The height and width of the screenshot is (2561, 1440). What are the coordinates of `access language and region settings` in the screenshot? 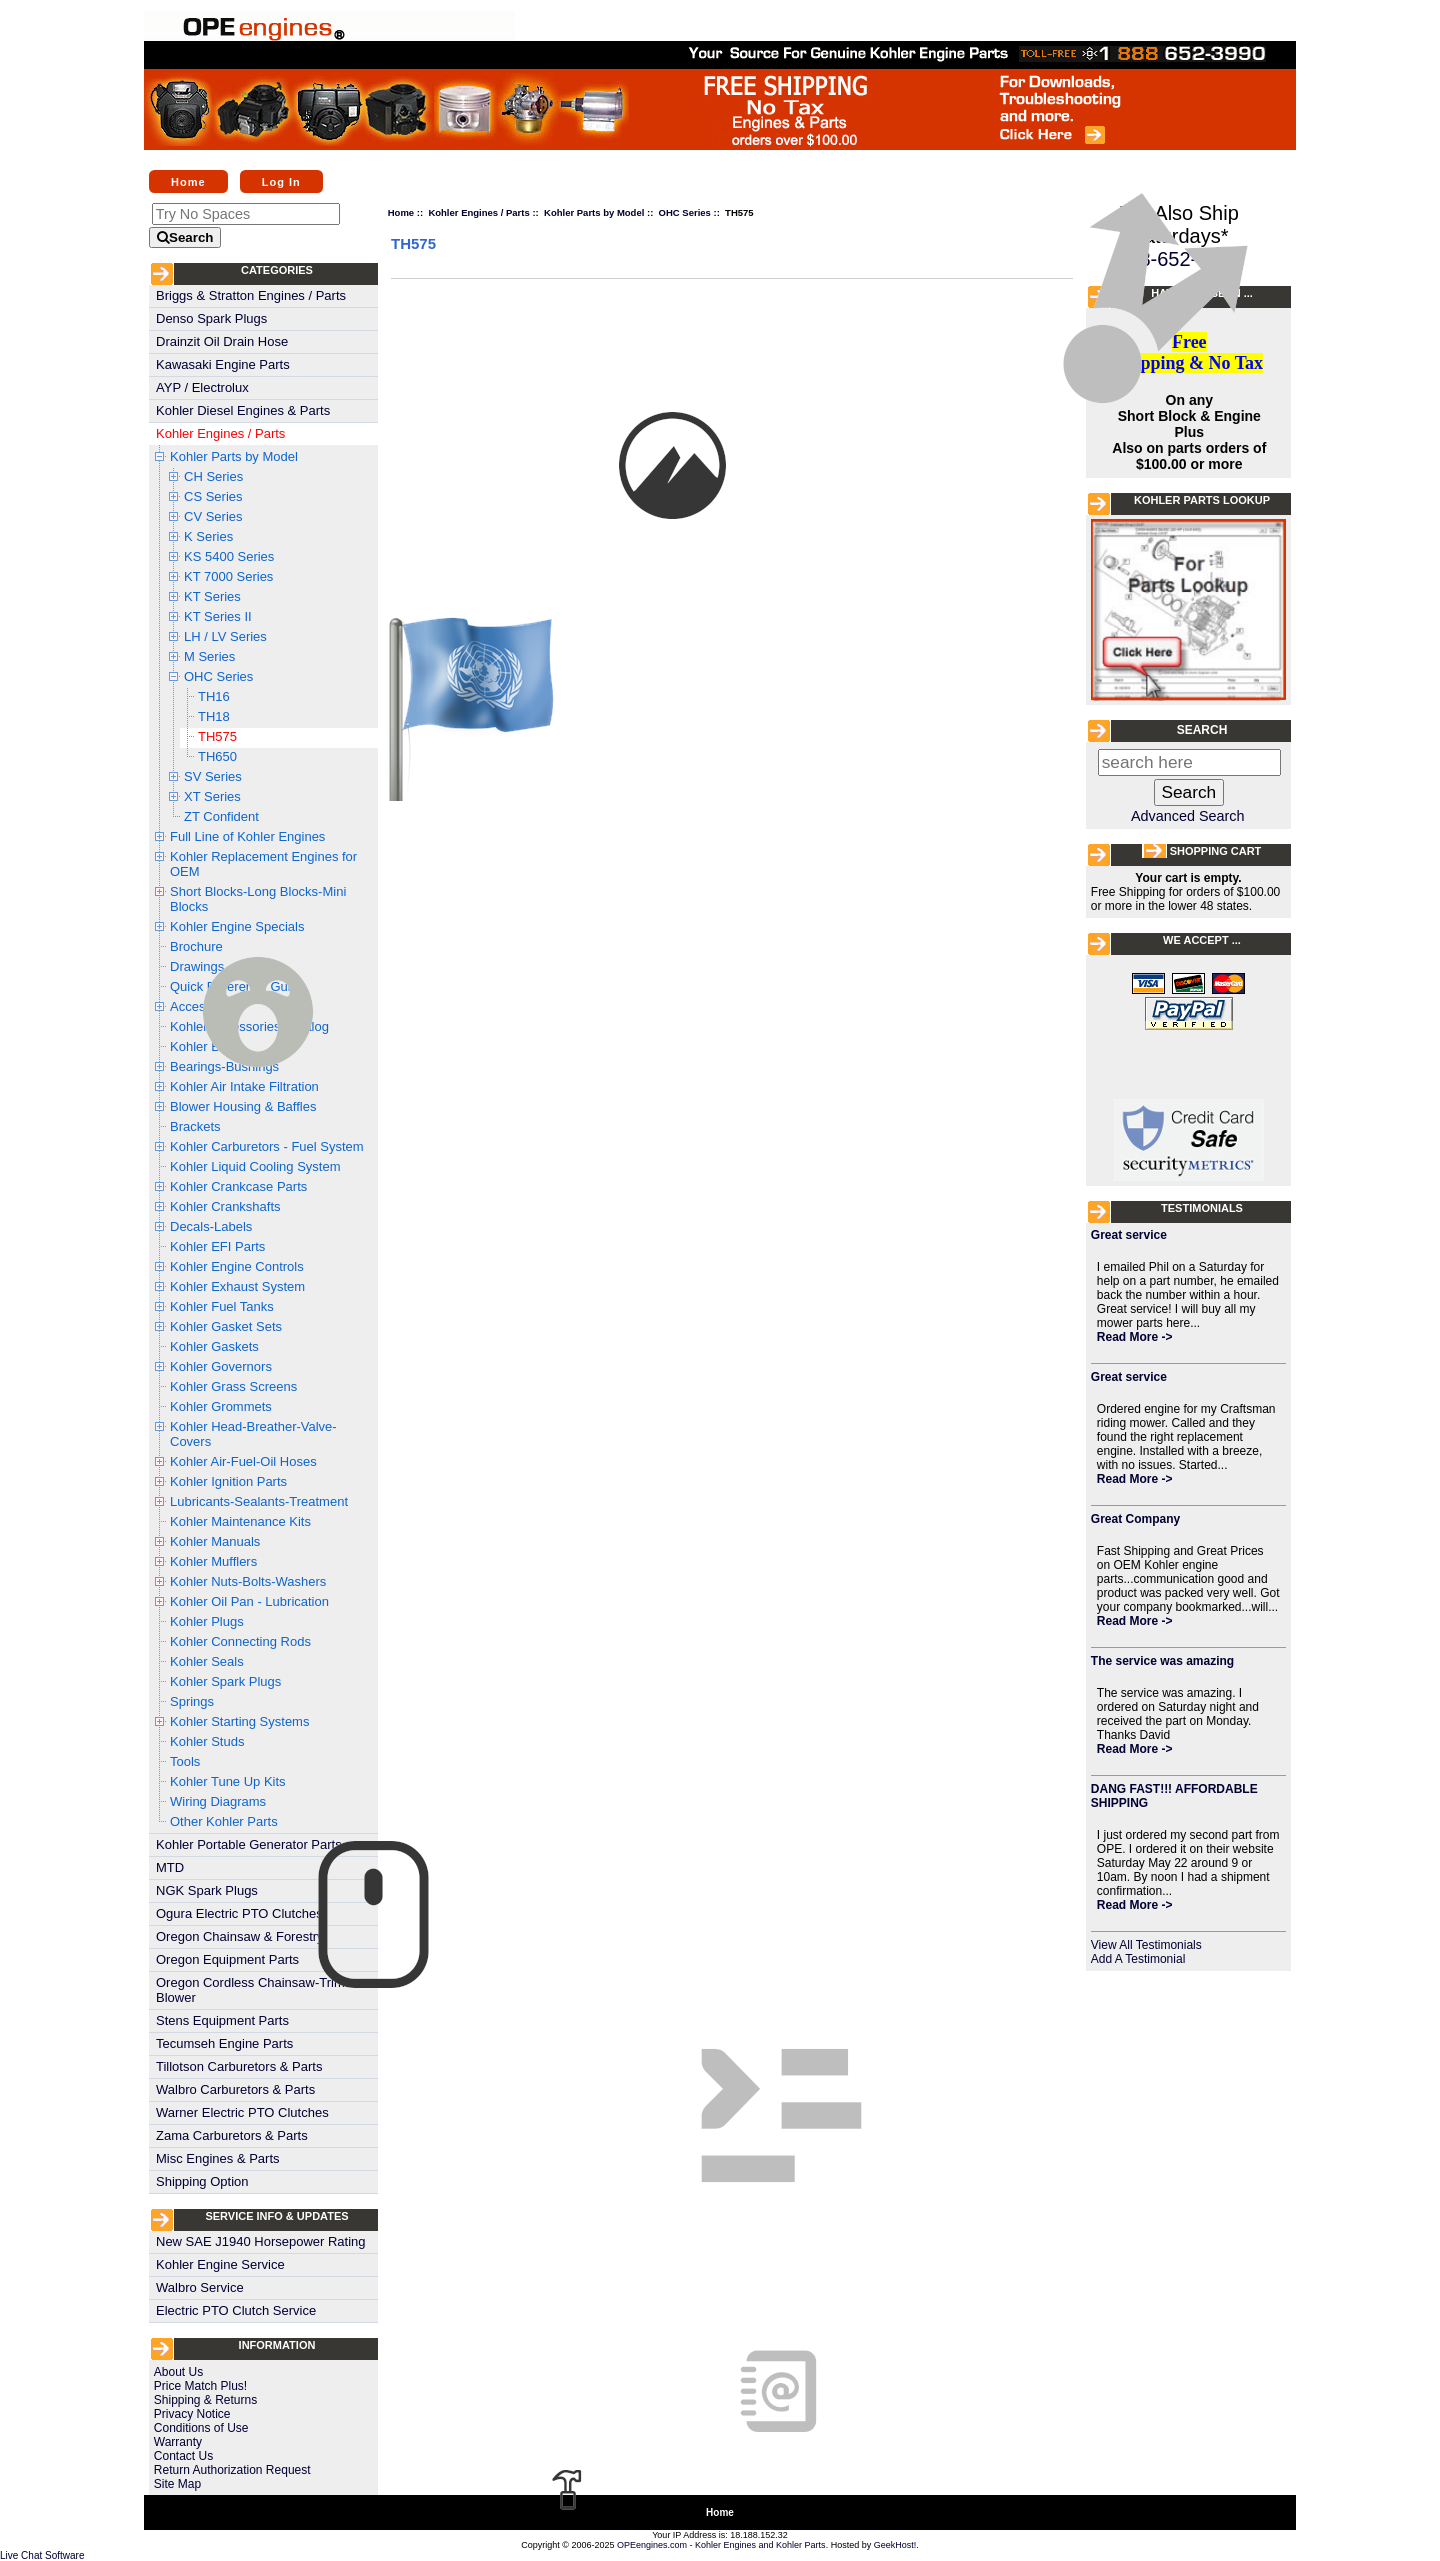 It's located at (470, 708).